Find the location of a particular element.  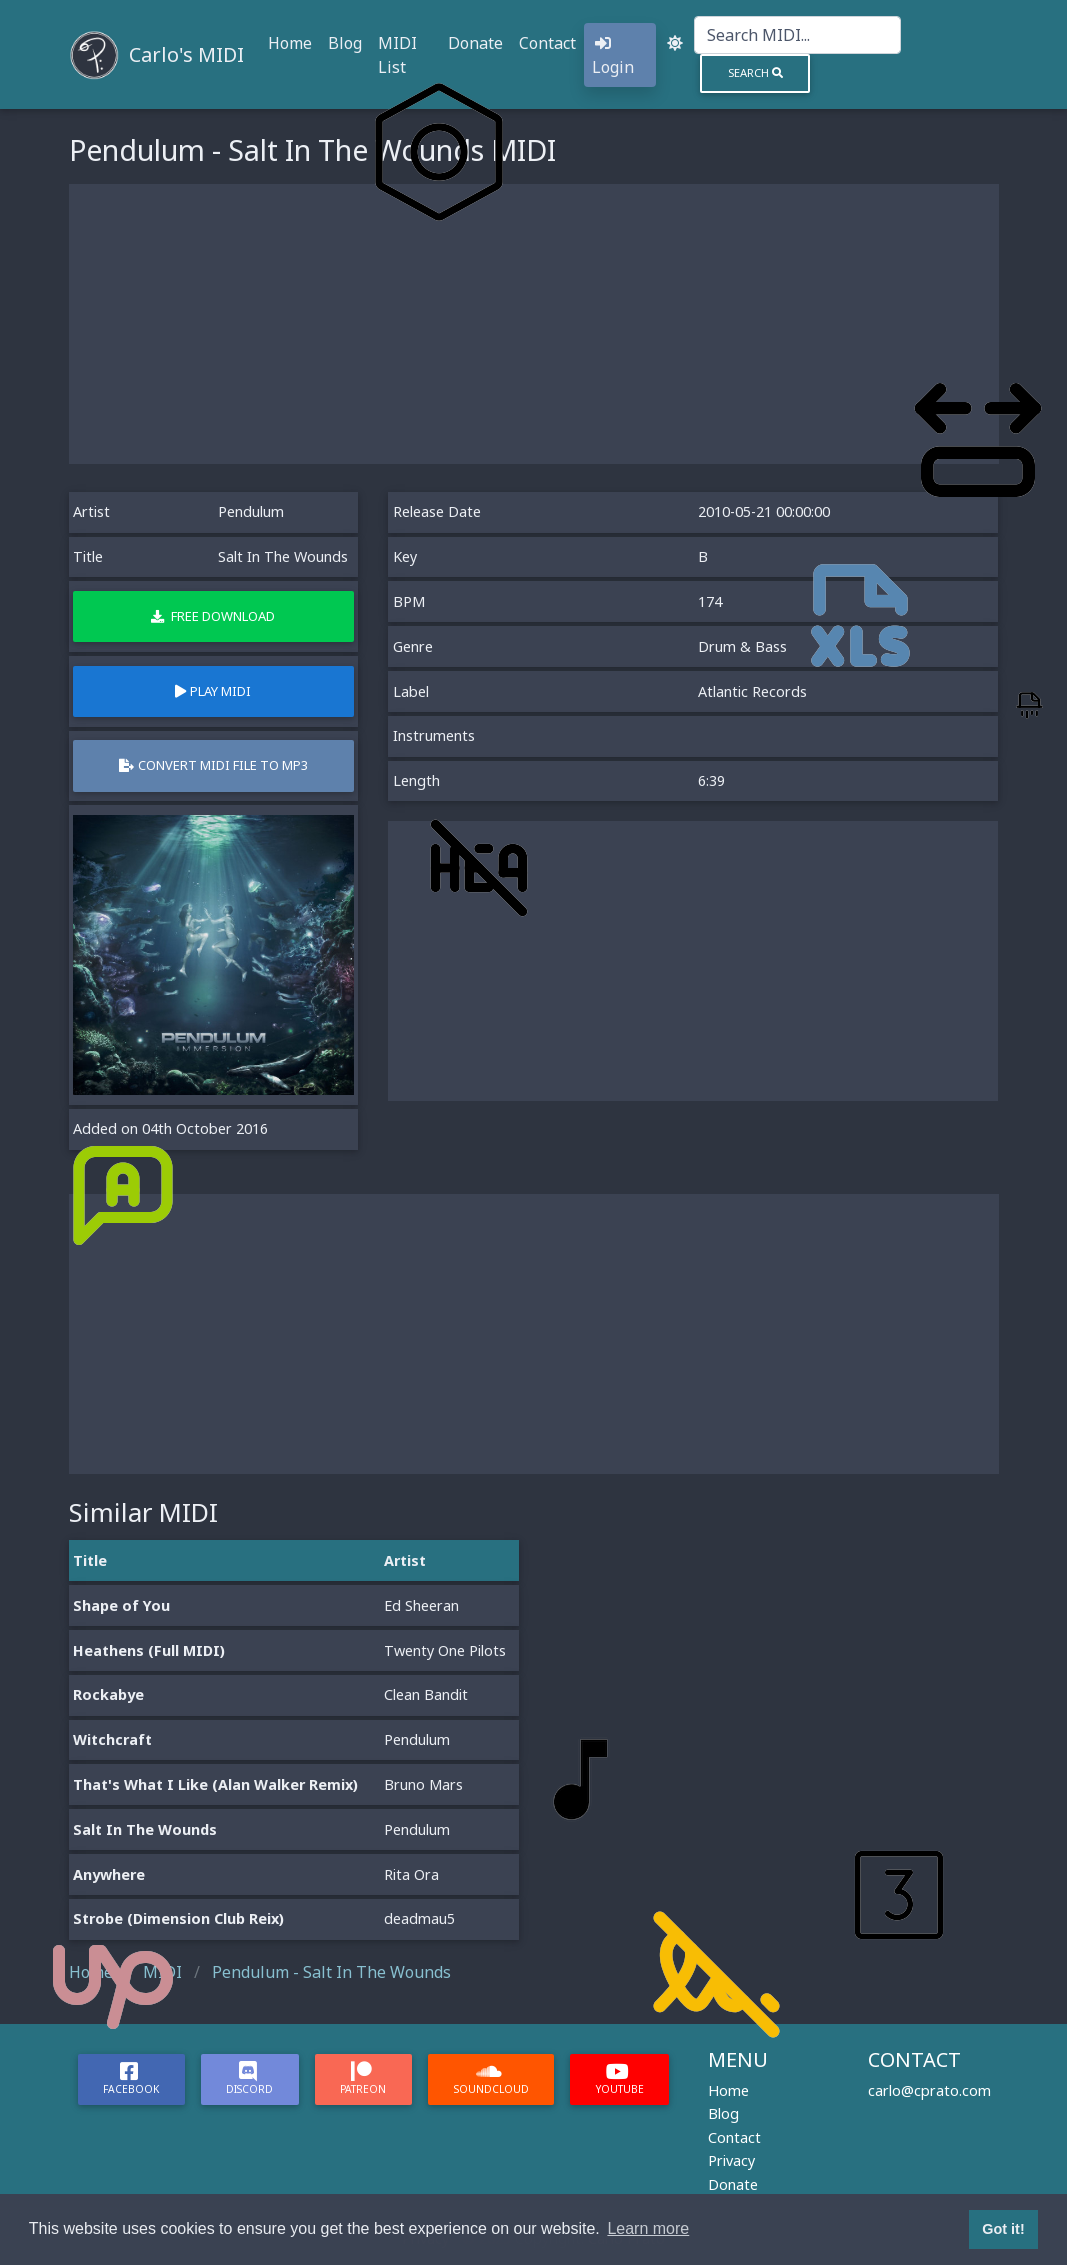

permanently delete a document is located at coordinates (1029, 705).